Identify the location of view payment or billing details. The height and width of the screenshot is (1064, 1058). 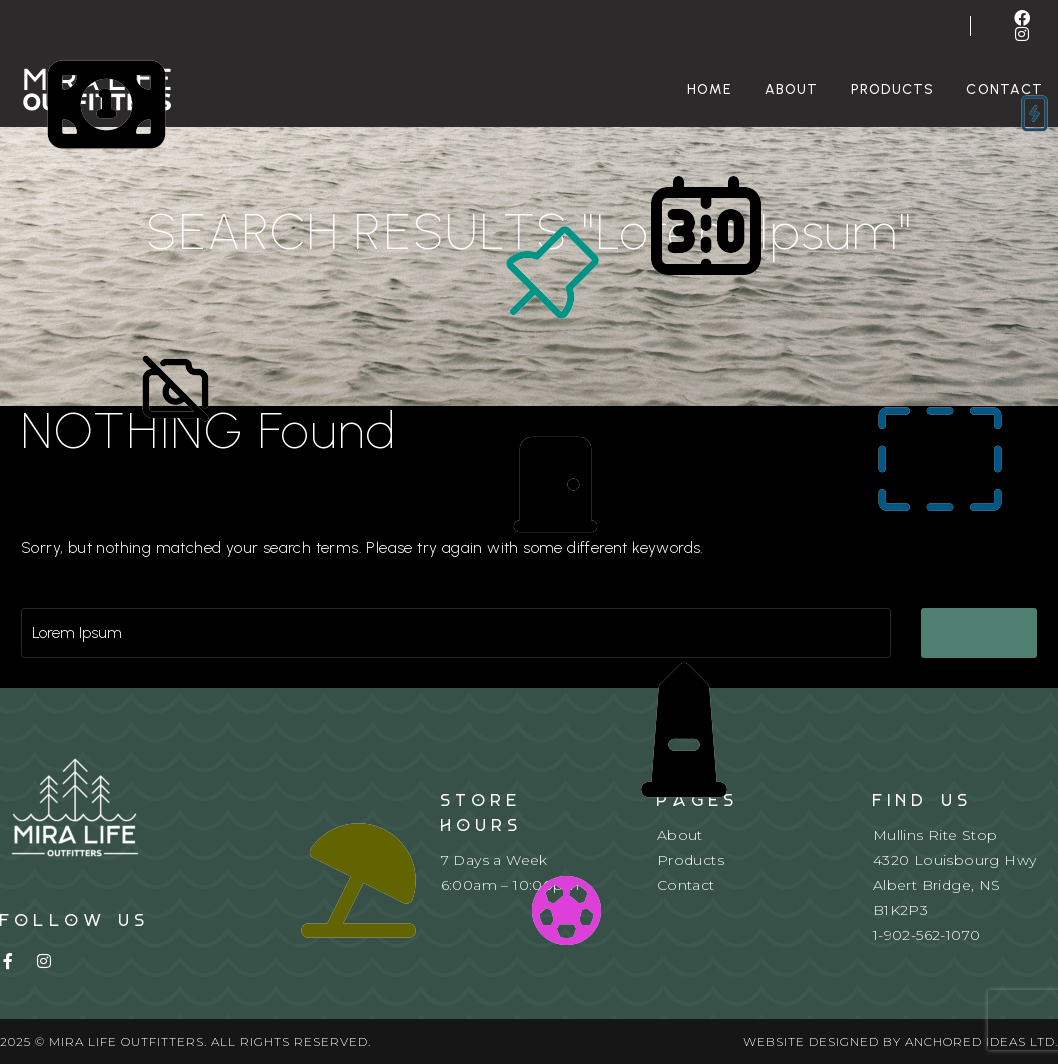
(106, 104).